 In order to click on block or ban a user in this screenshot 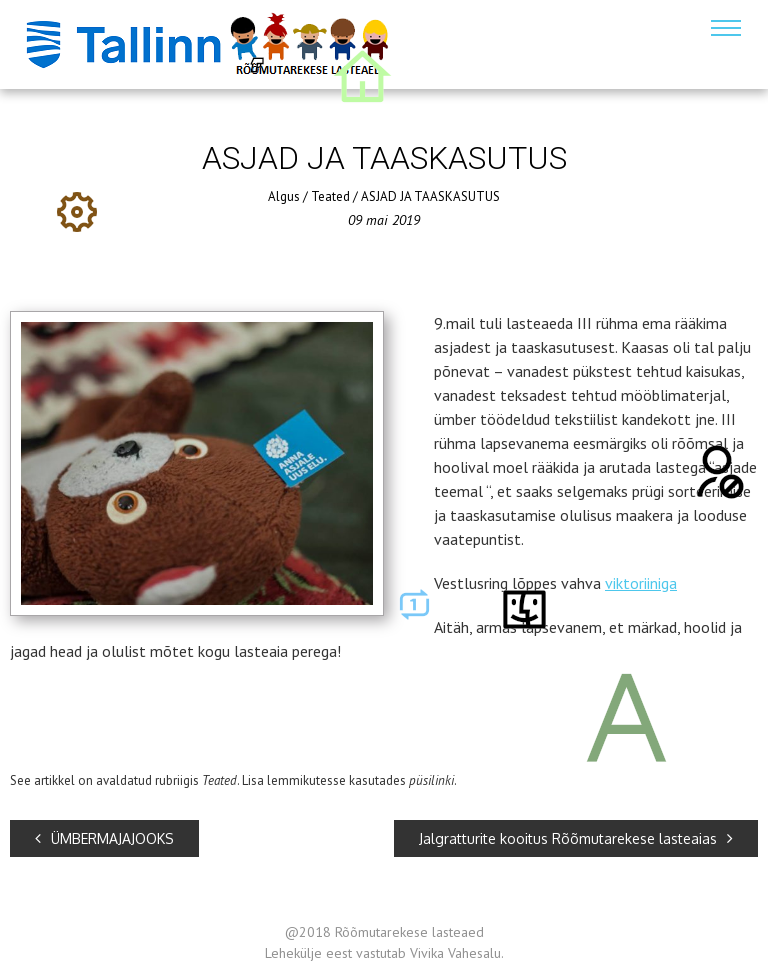, I will do `click(717, 472)`.